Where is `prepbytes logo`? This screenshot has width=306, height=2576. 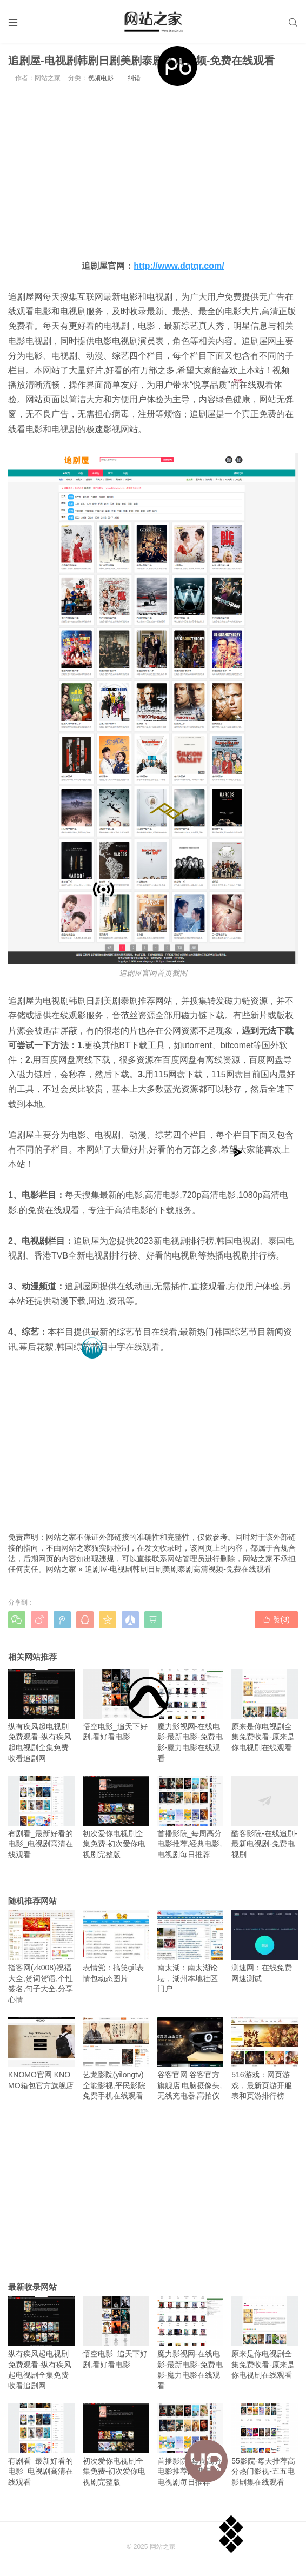
prepbytes logo is located at coordinates (177, 66).